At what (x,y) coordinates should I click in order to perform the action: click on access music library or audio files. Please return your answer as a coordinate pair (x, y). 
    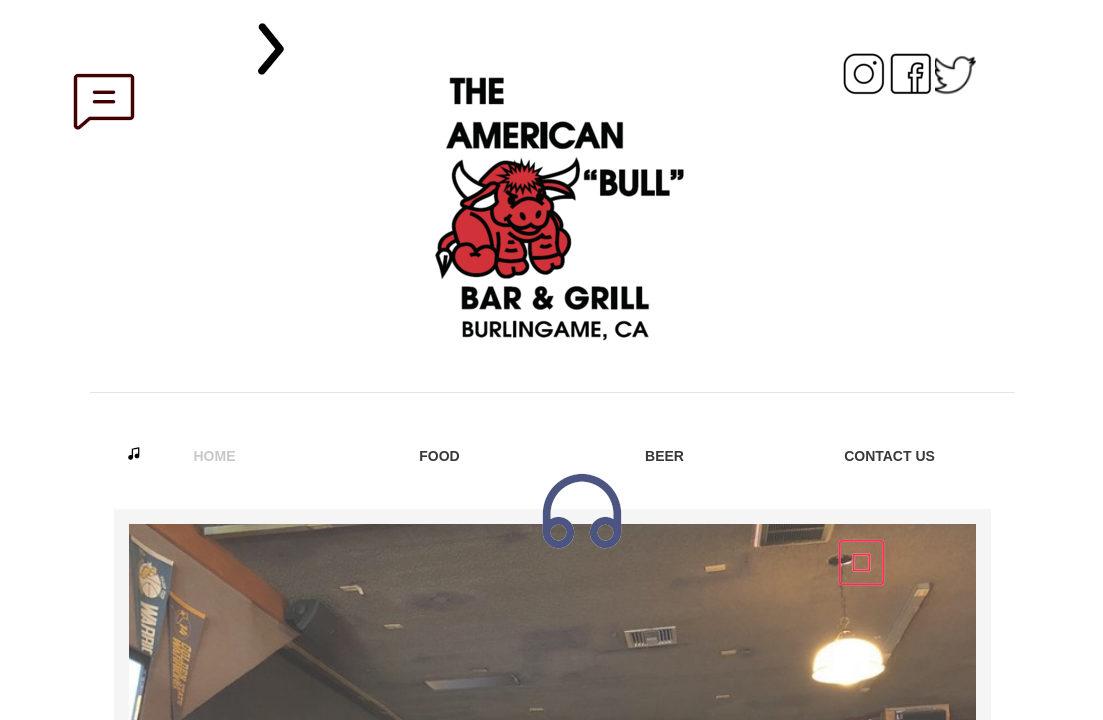
    Looking at the image, I should click on (134, 453).